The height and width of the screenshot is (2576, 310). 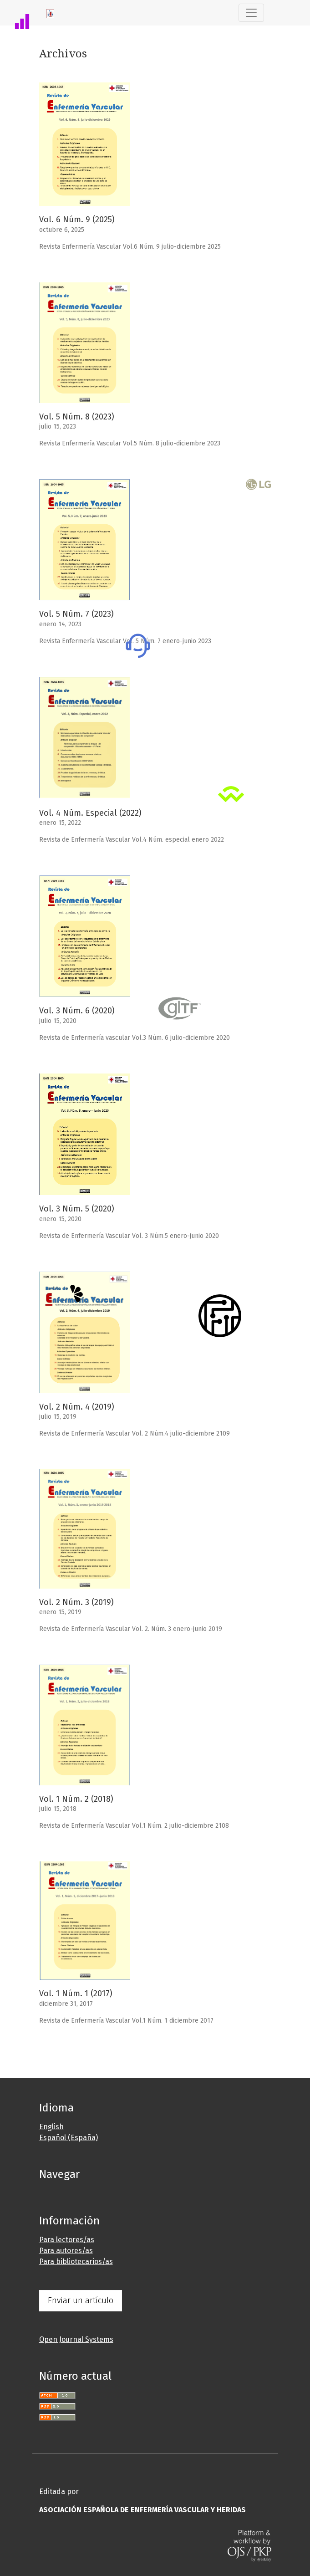 What do you see at coordinates (180, 1008) in the screenshot?
I see `glTF file format logo` at bounding box center [180, 1008].